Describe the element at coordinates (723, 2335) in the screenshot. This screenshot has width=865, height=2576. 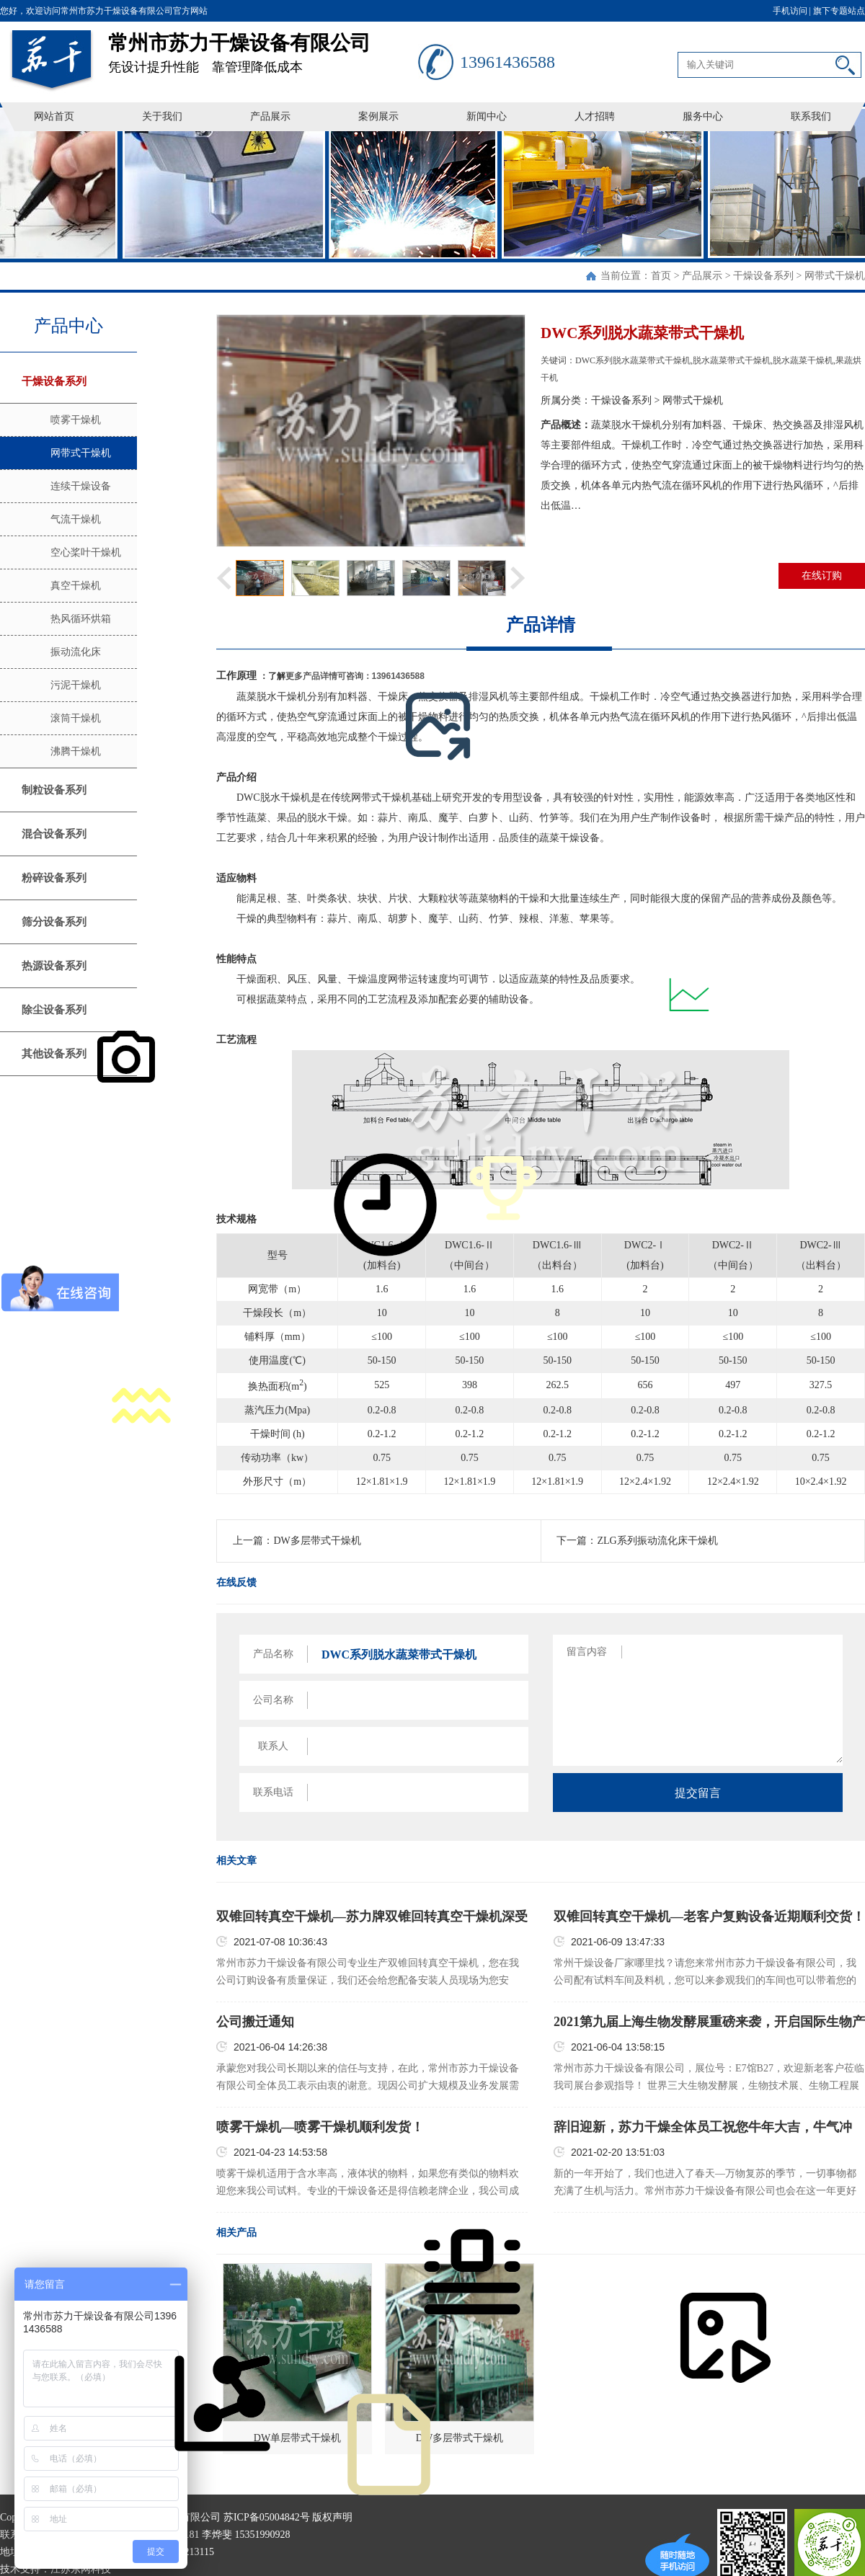
I see `play a slideshow or image gallery` at that location.